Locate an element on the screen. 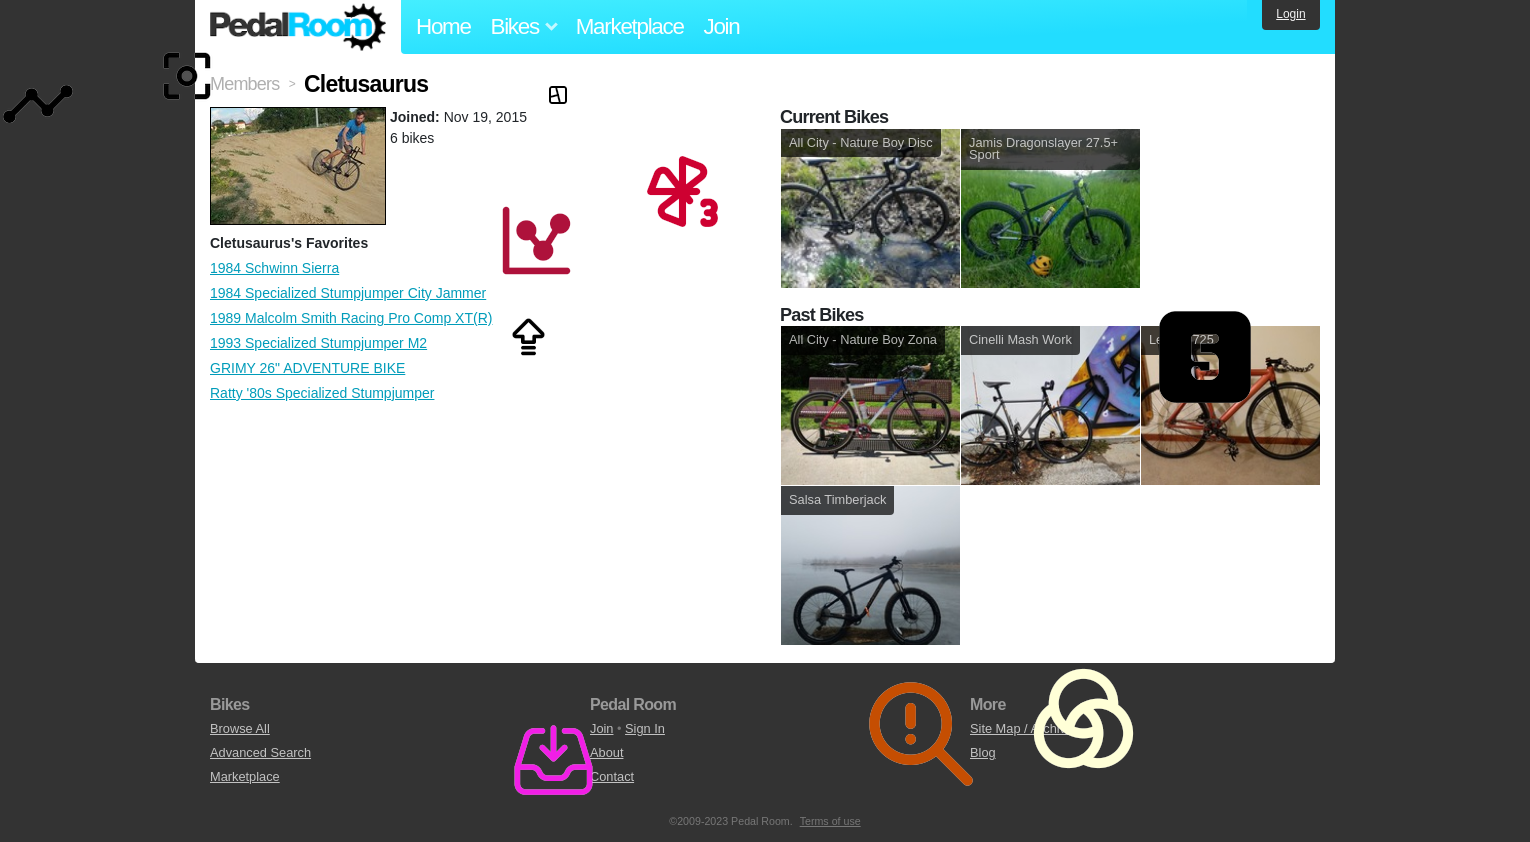  view scatter plot or data visualization is located at coordinates (536, 240).